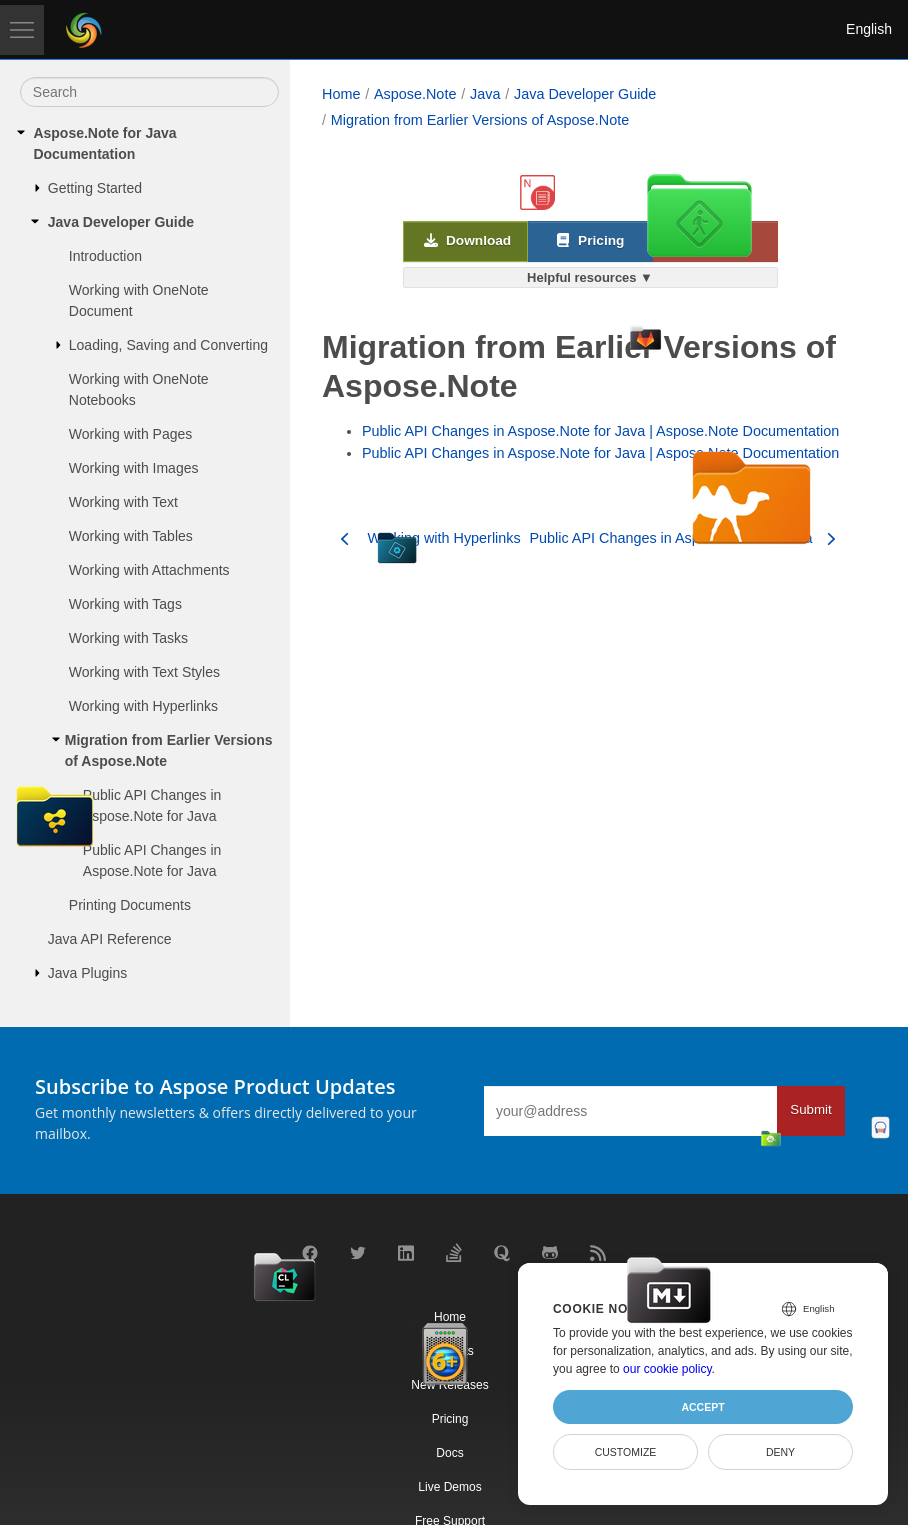 The width and height of the screenshot is (908, 1525). Describe the element at coordinates (771, 1139) in the screenshot. I see `open GameJolt game files folder` at that location.